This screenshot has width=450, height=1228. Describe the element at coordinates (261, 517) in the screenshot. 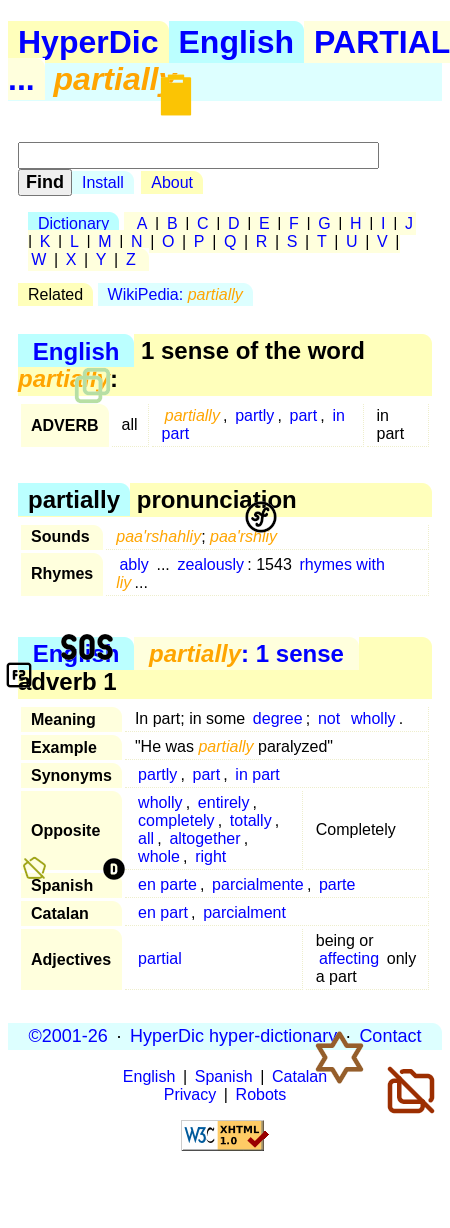

I see `symfony framework logo` at that location.